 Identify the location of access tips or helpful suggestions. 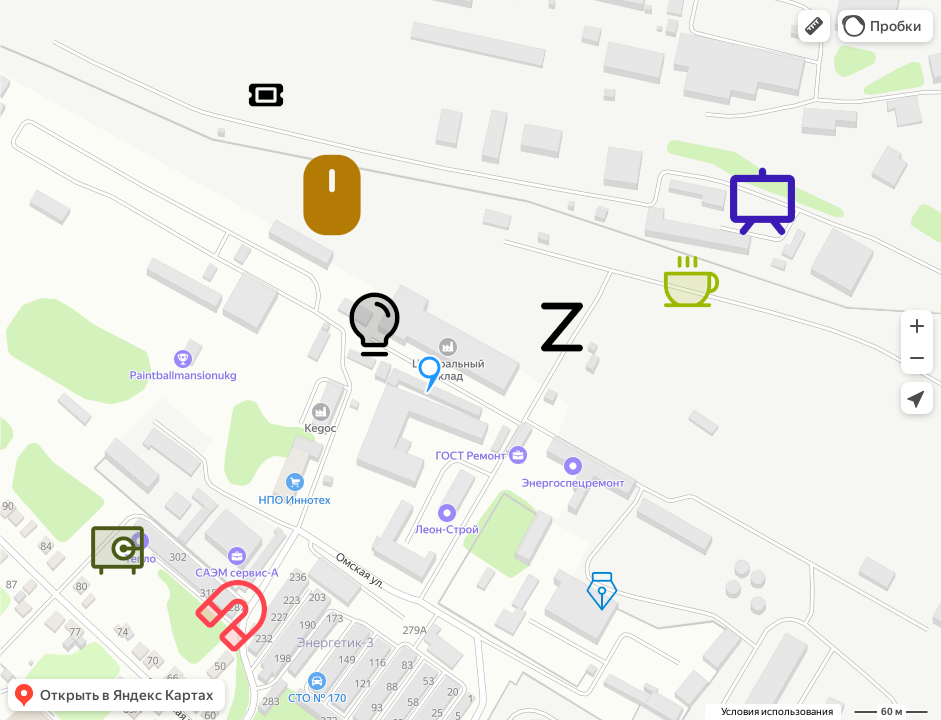
(374, 324).